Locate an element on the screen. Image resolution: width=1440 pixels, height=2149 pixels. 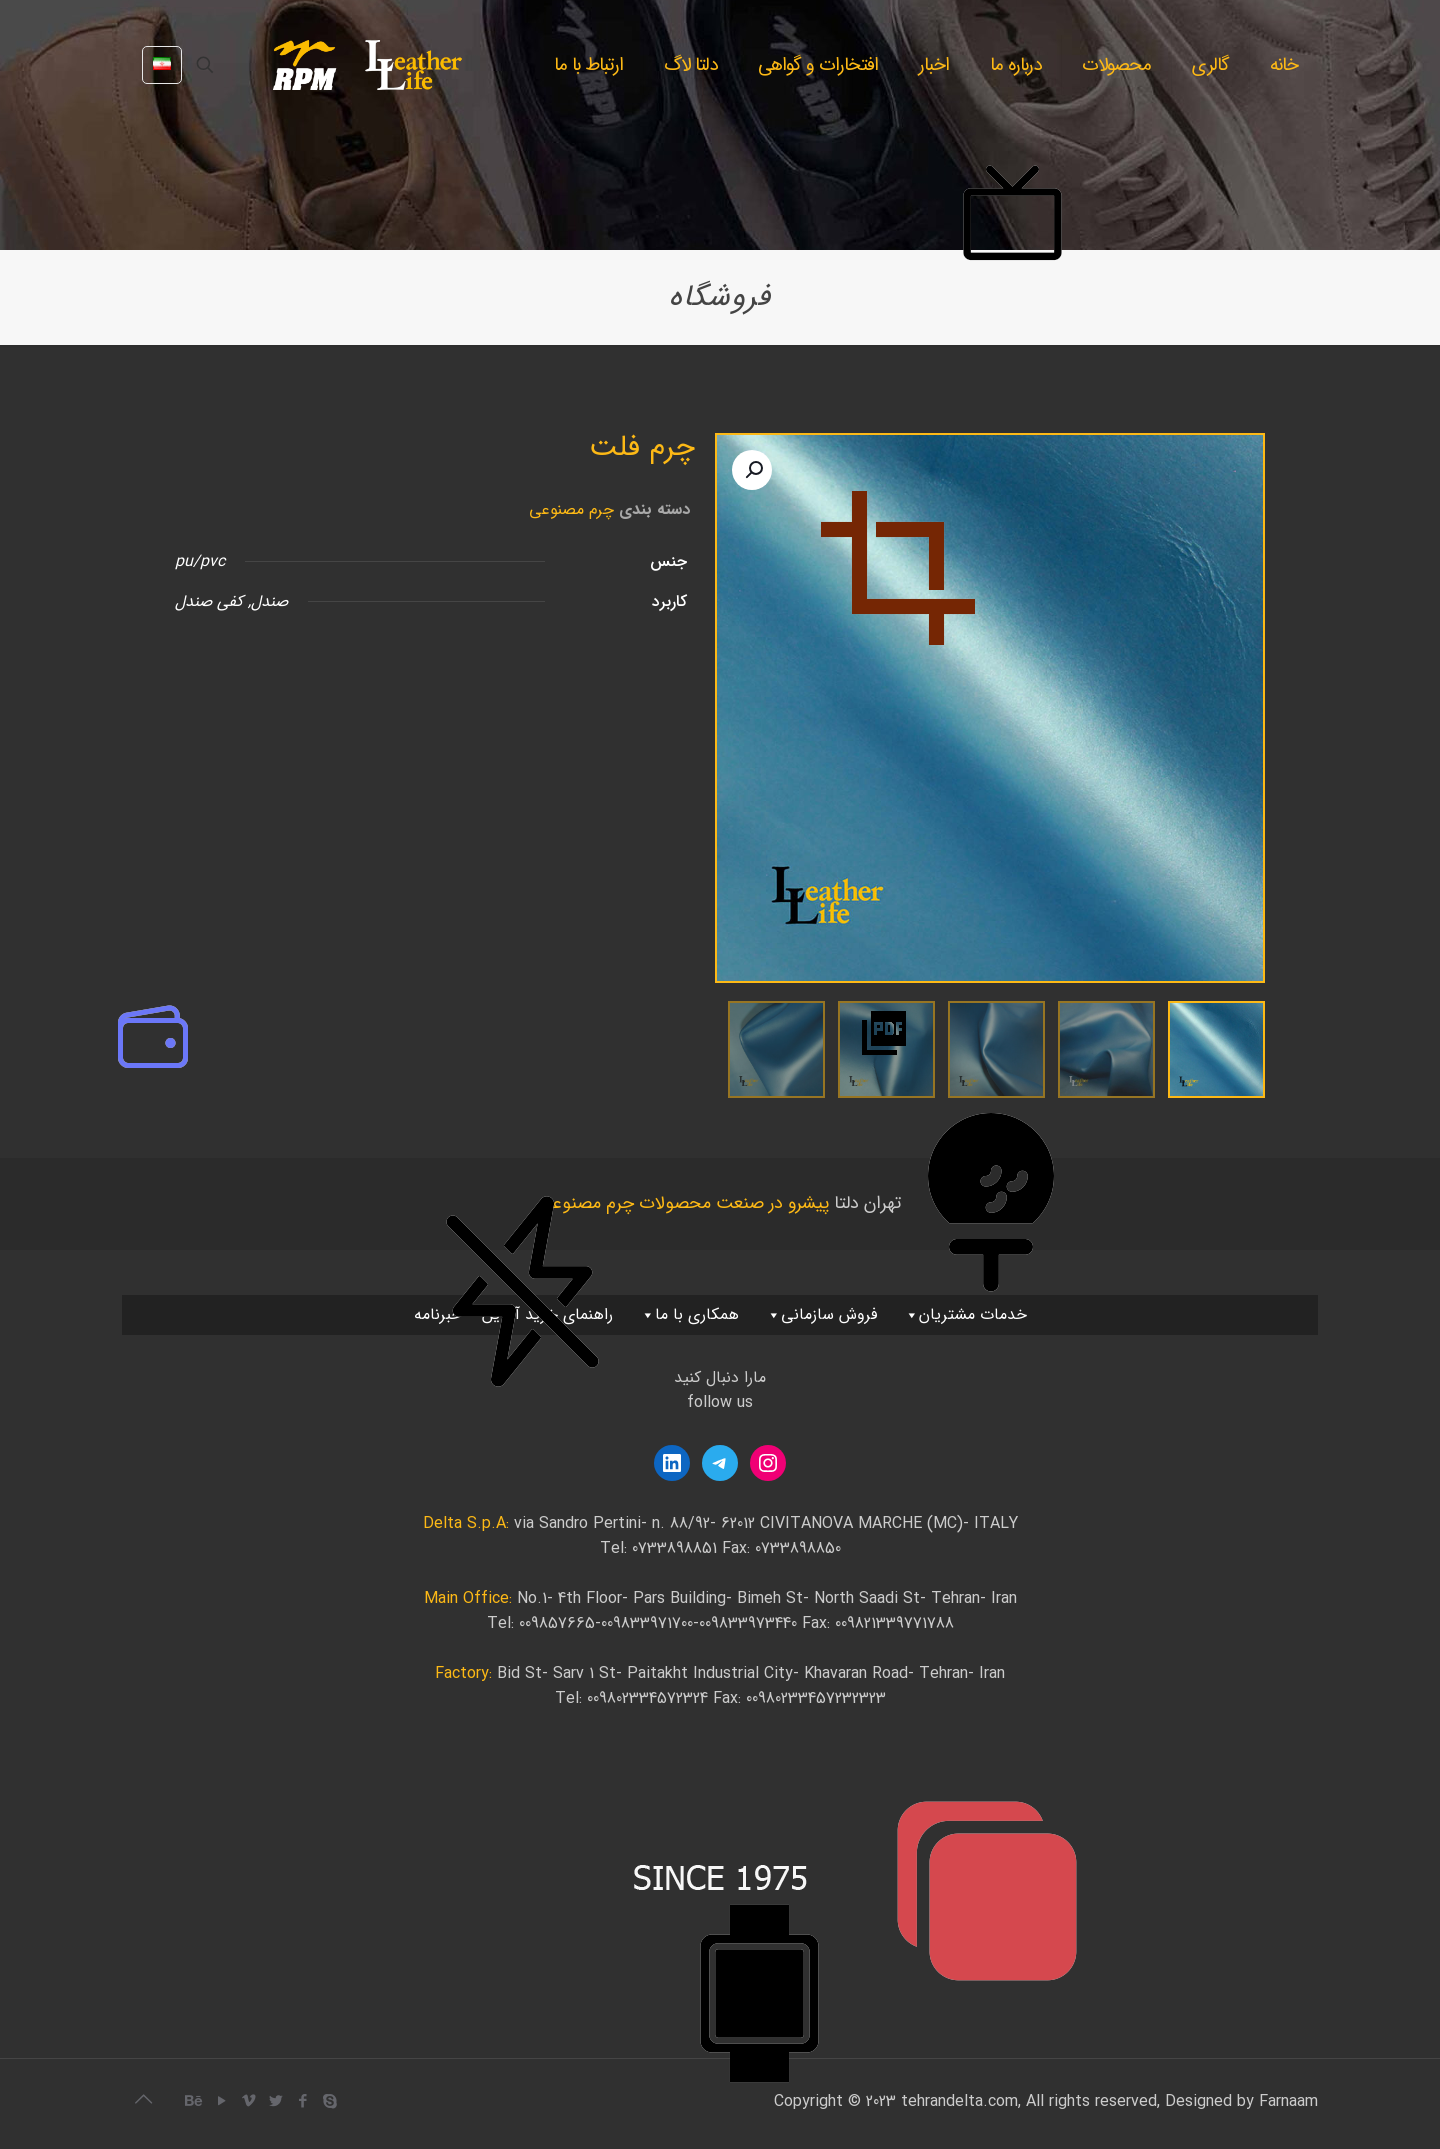
save or export as PDF is located at coordinates (884, 1033).